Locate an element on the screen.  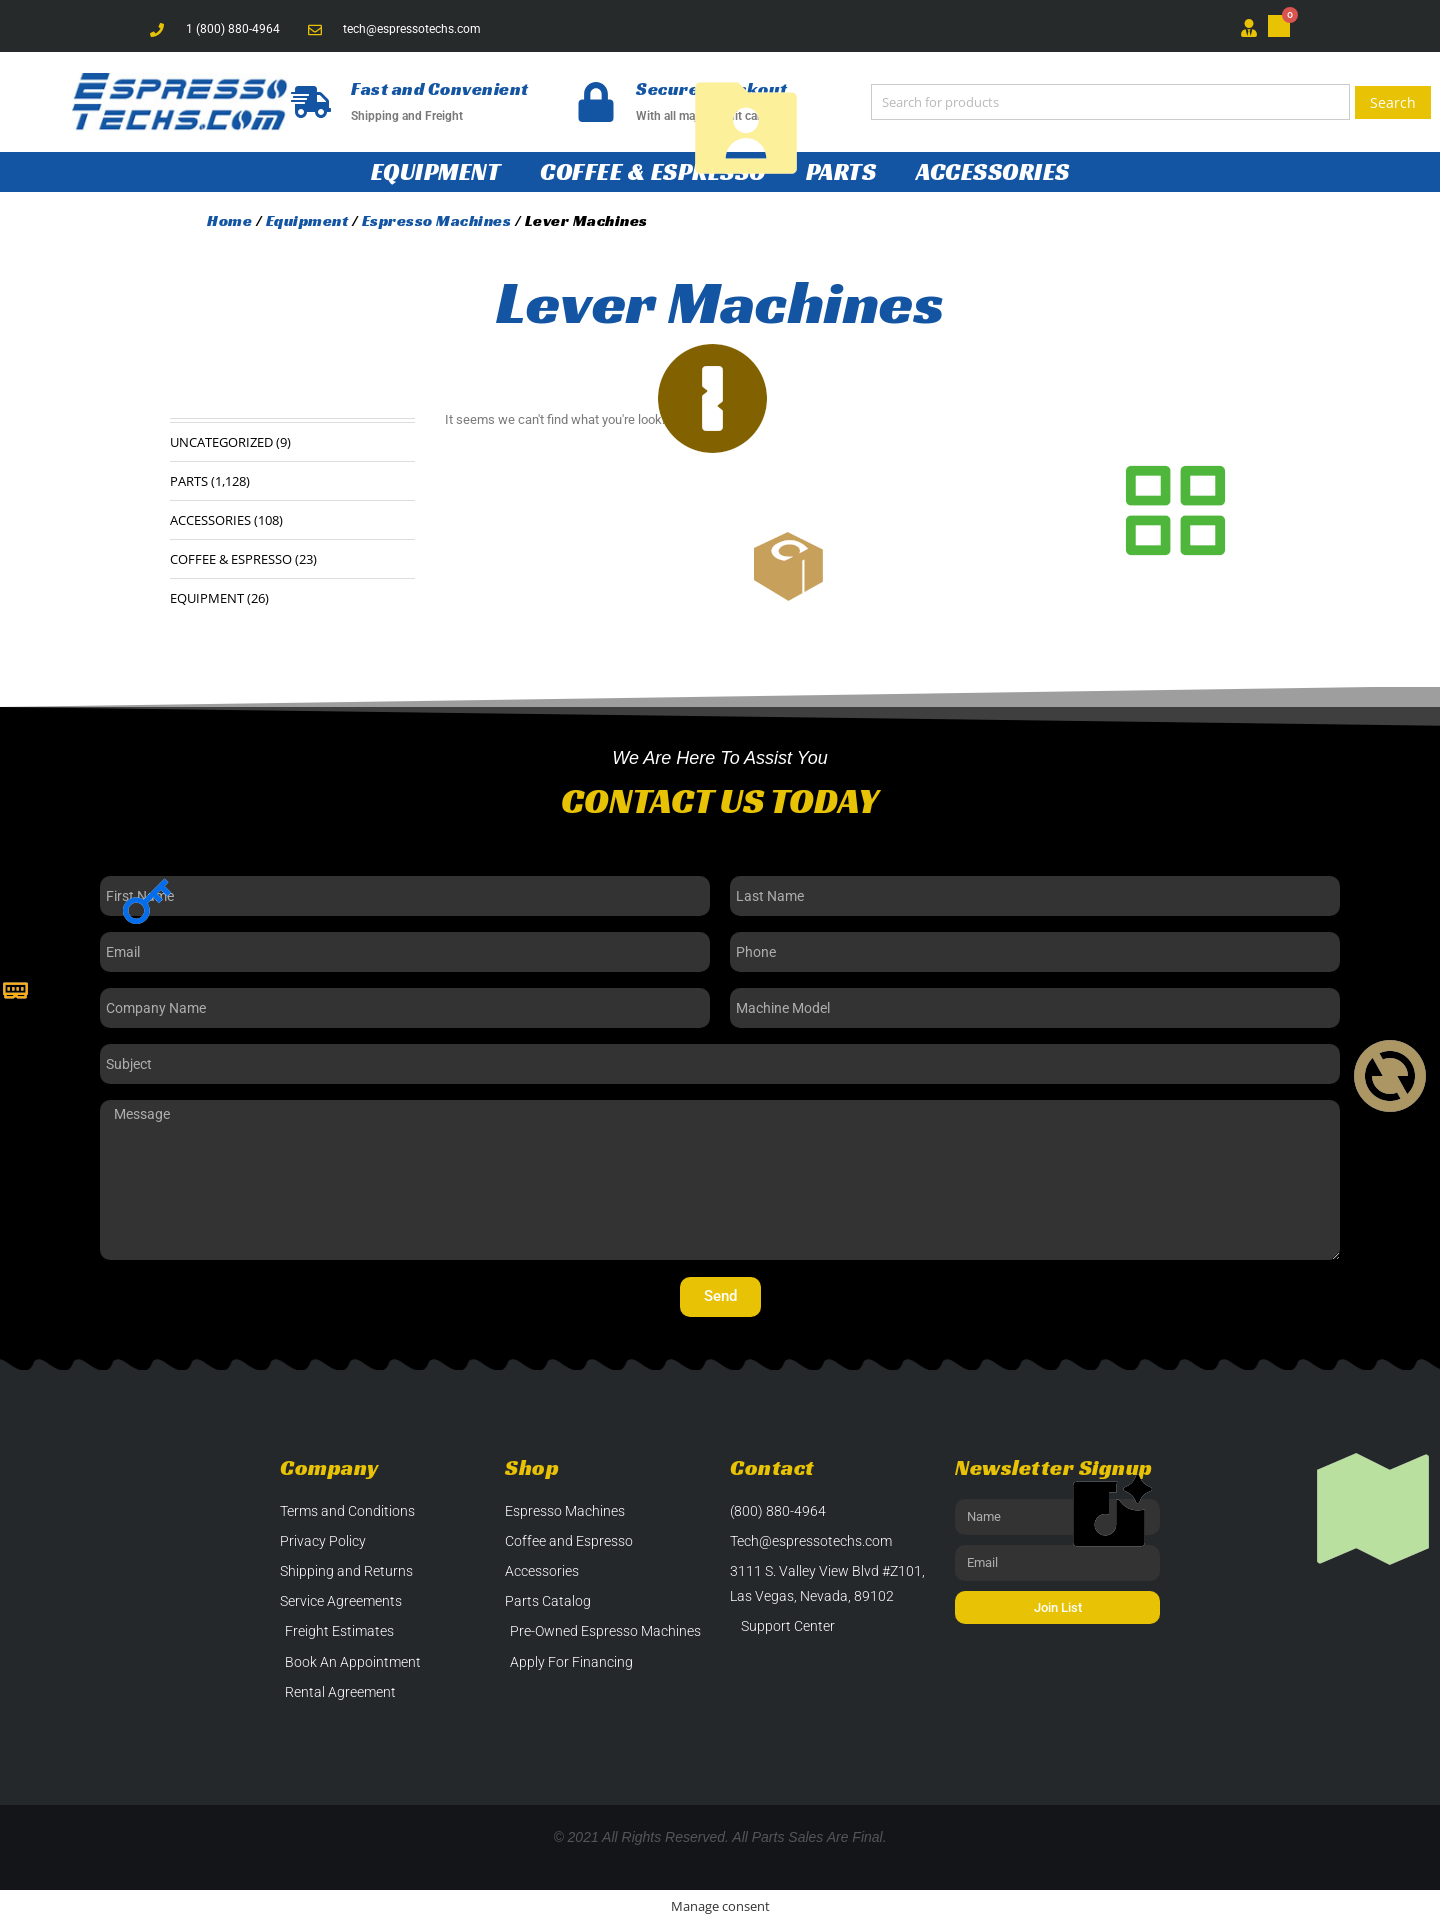
switch to gallery view is located at coordinates (1175, 510).